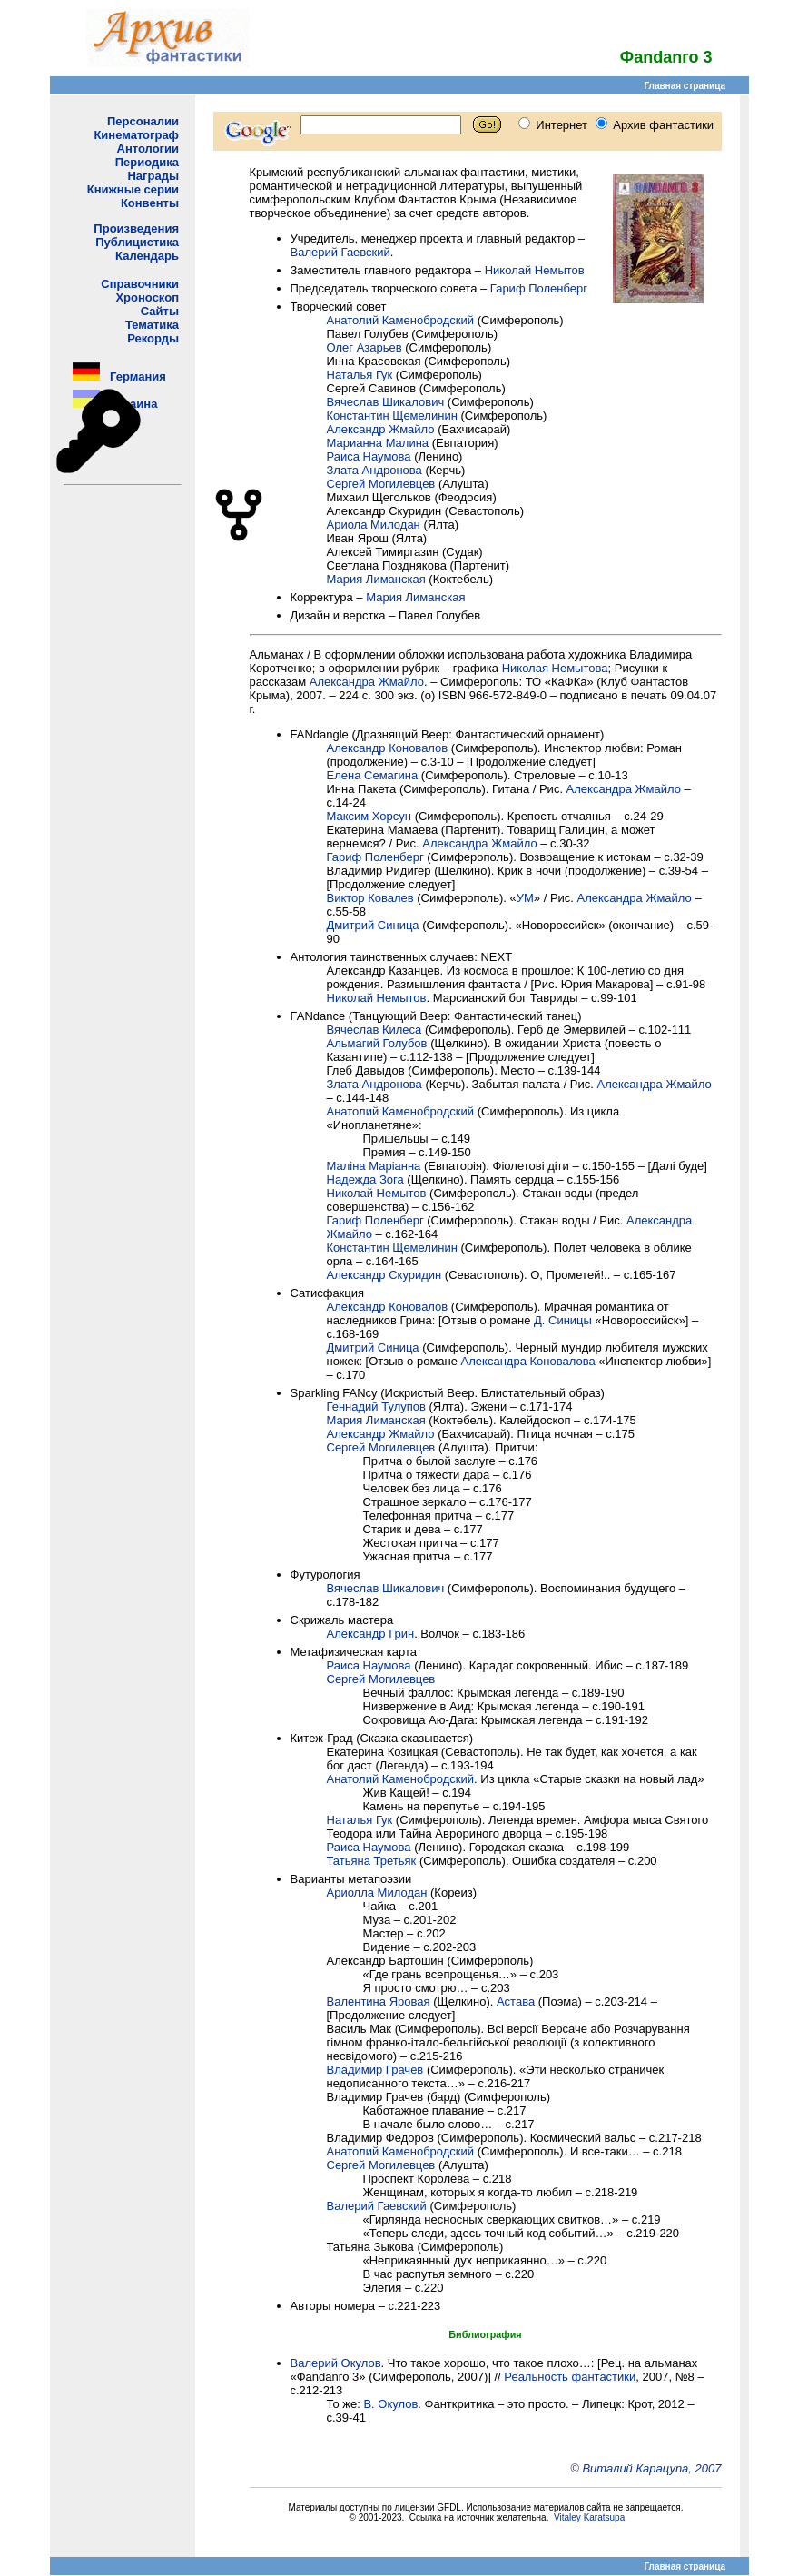  What do you see at coordinates (239, 515) in the screenshot?
I see `fork a repository` at bounding box center [239, 515].